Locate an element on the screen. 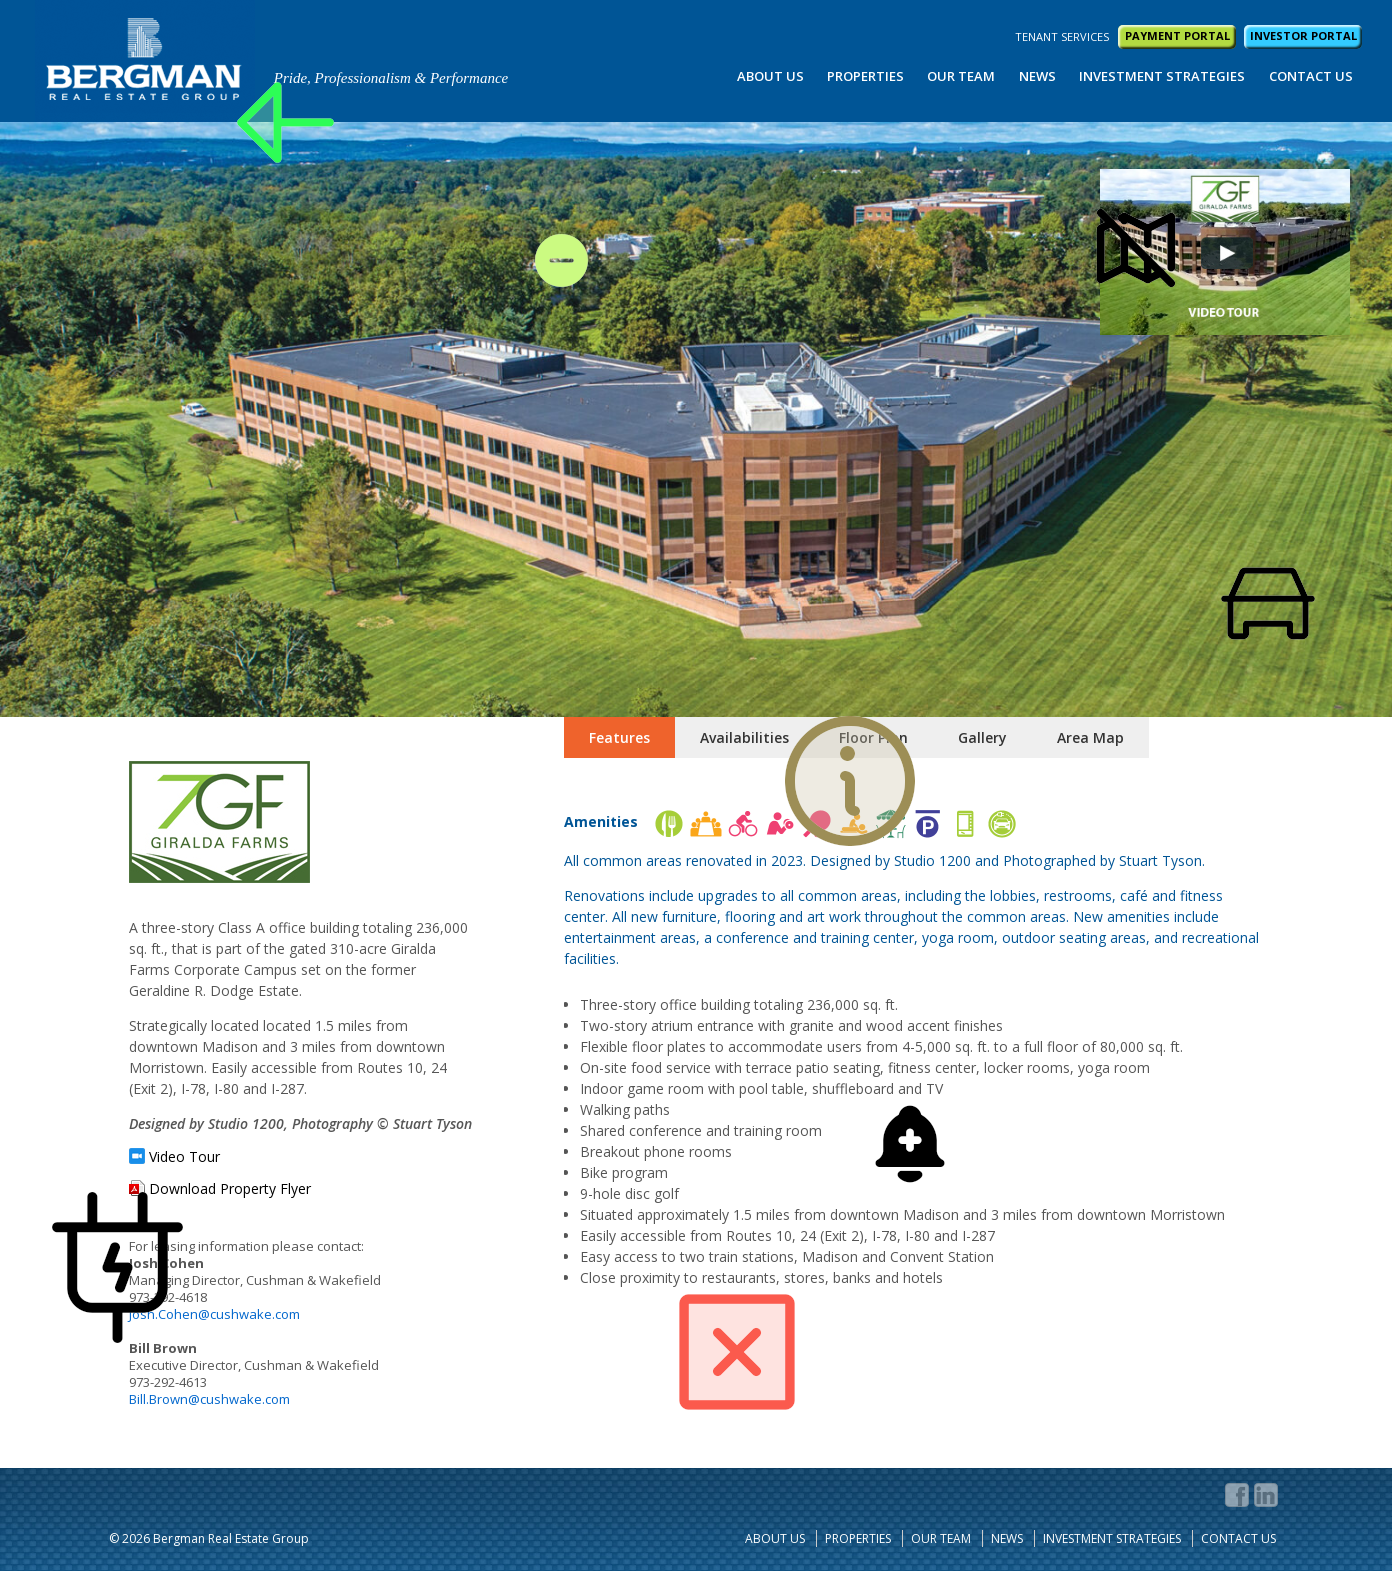 Image resolution: width=1392 pixels, height=1571 pixels. close or dismiss a dialog box is located at coordinates (737, 1352).